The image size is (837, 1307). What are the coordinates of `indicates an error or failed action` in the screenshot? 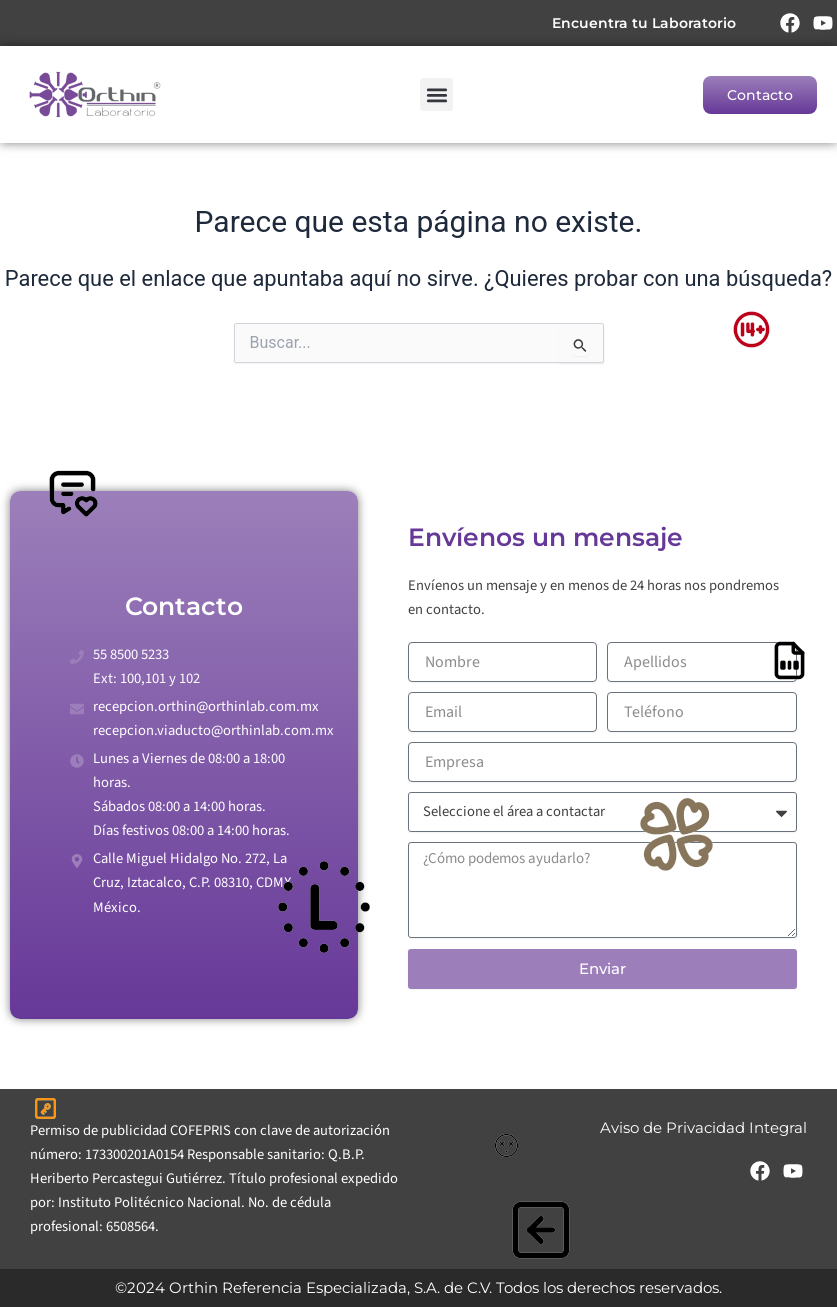 It's located at (506, 1145).